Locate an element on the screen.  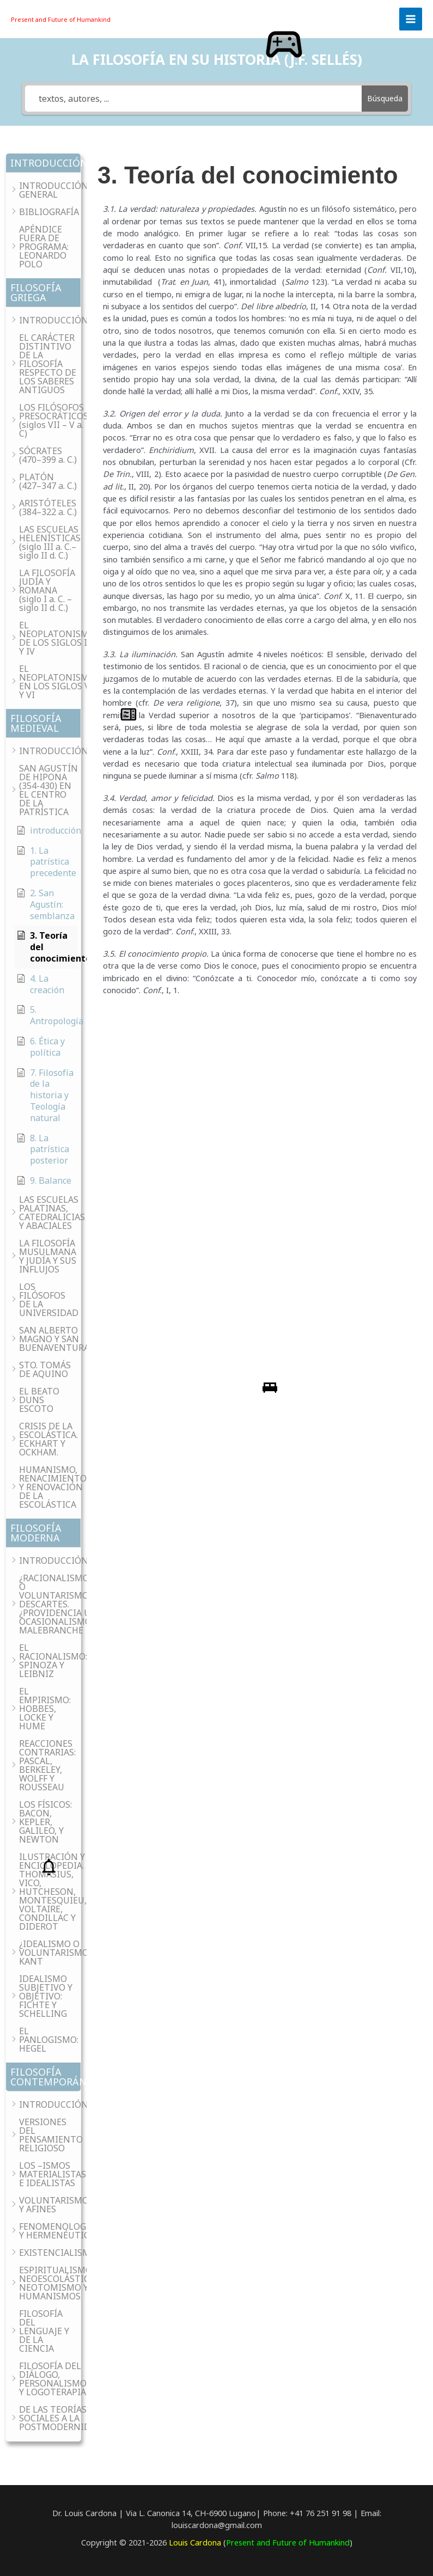
access gaming or esports features is located at coordinates (284, 44).